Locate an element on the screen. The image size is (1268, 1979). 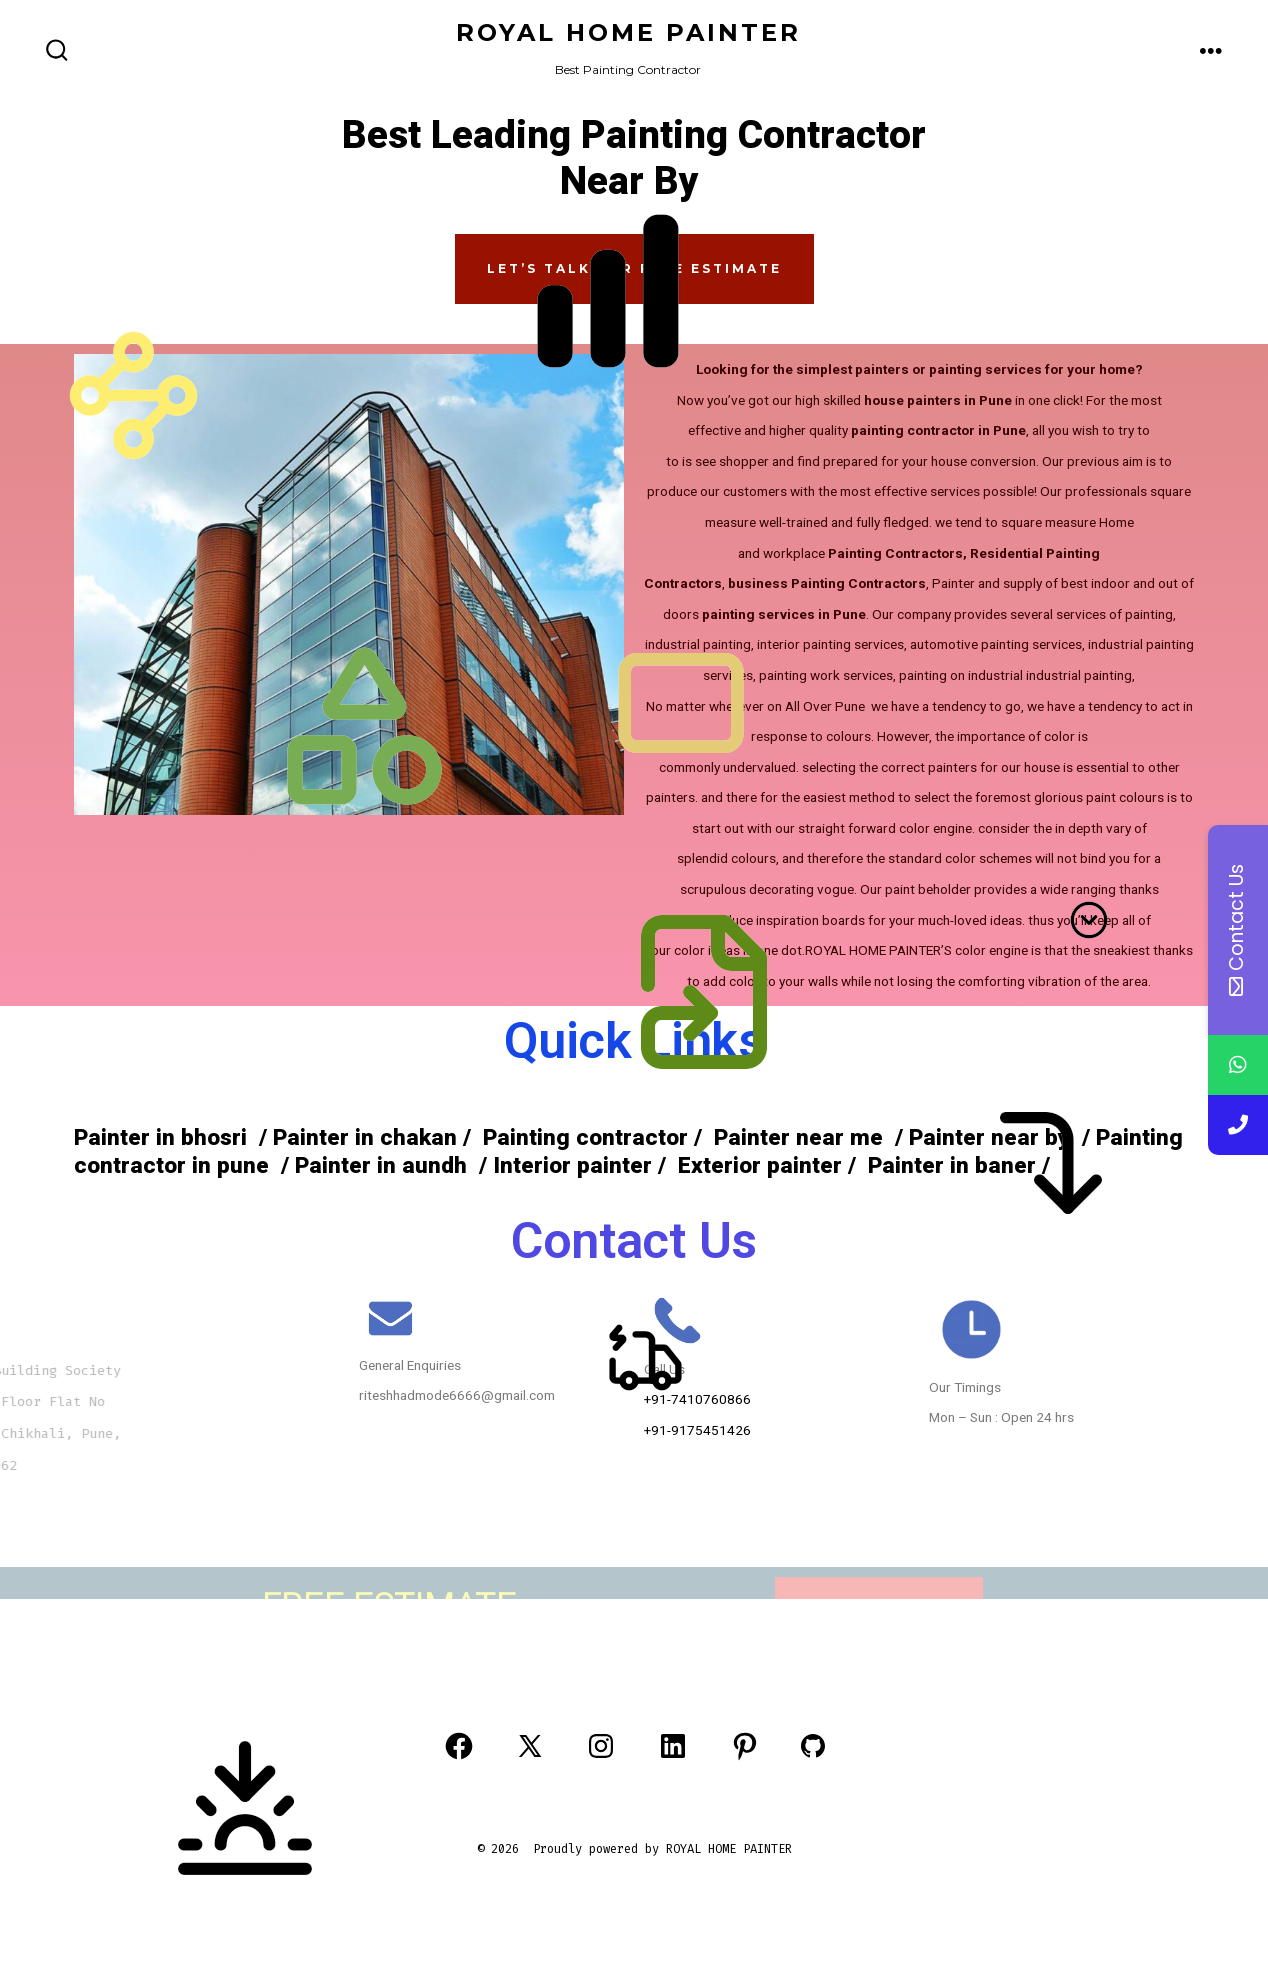
navigate right then down is located at coordinates (1051, 1163).